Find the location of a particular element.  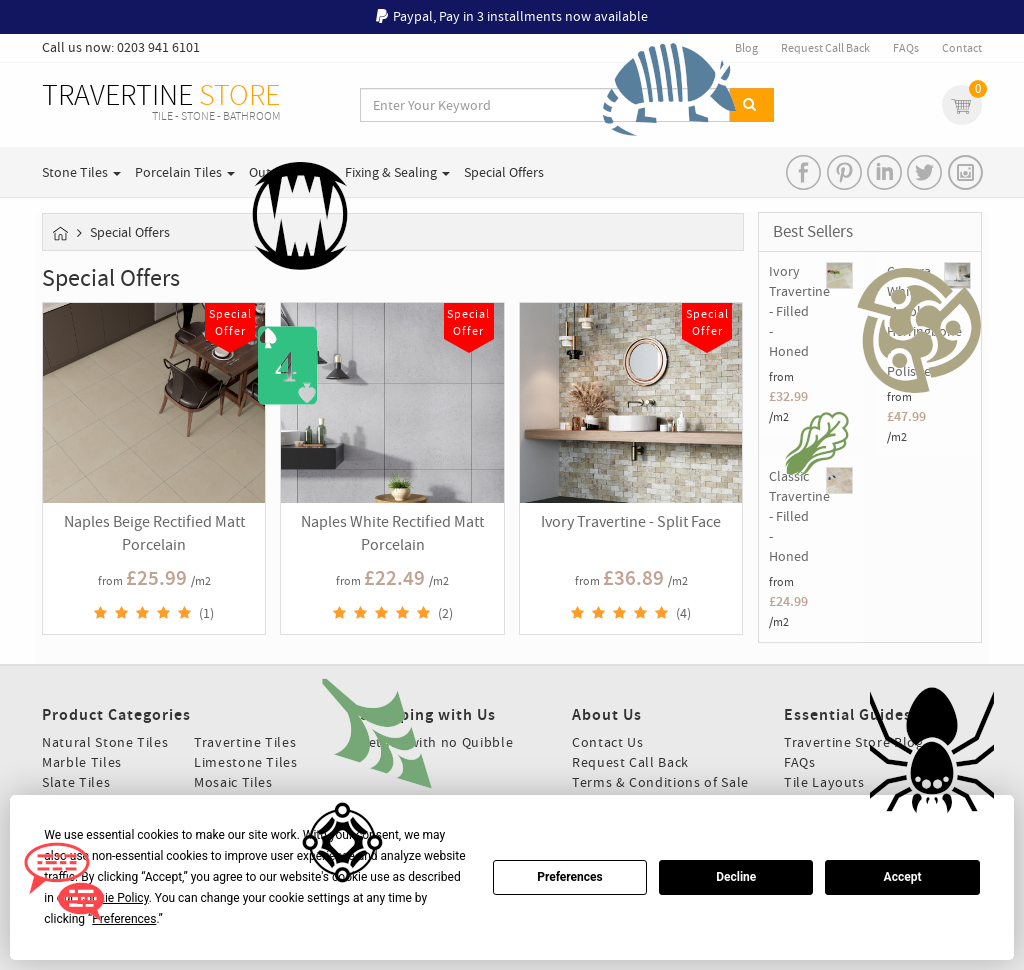

open chat or messaging feature is located at coordinates (64, 882).